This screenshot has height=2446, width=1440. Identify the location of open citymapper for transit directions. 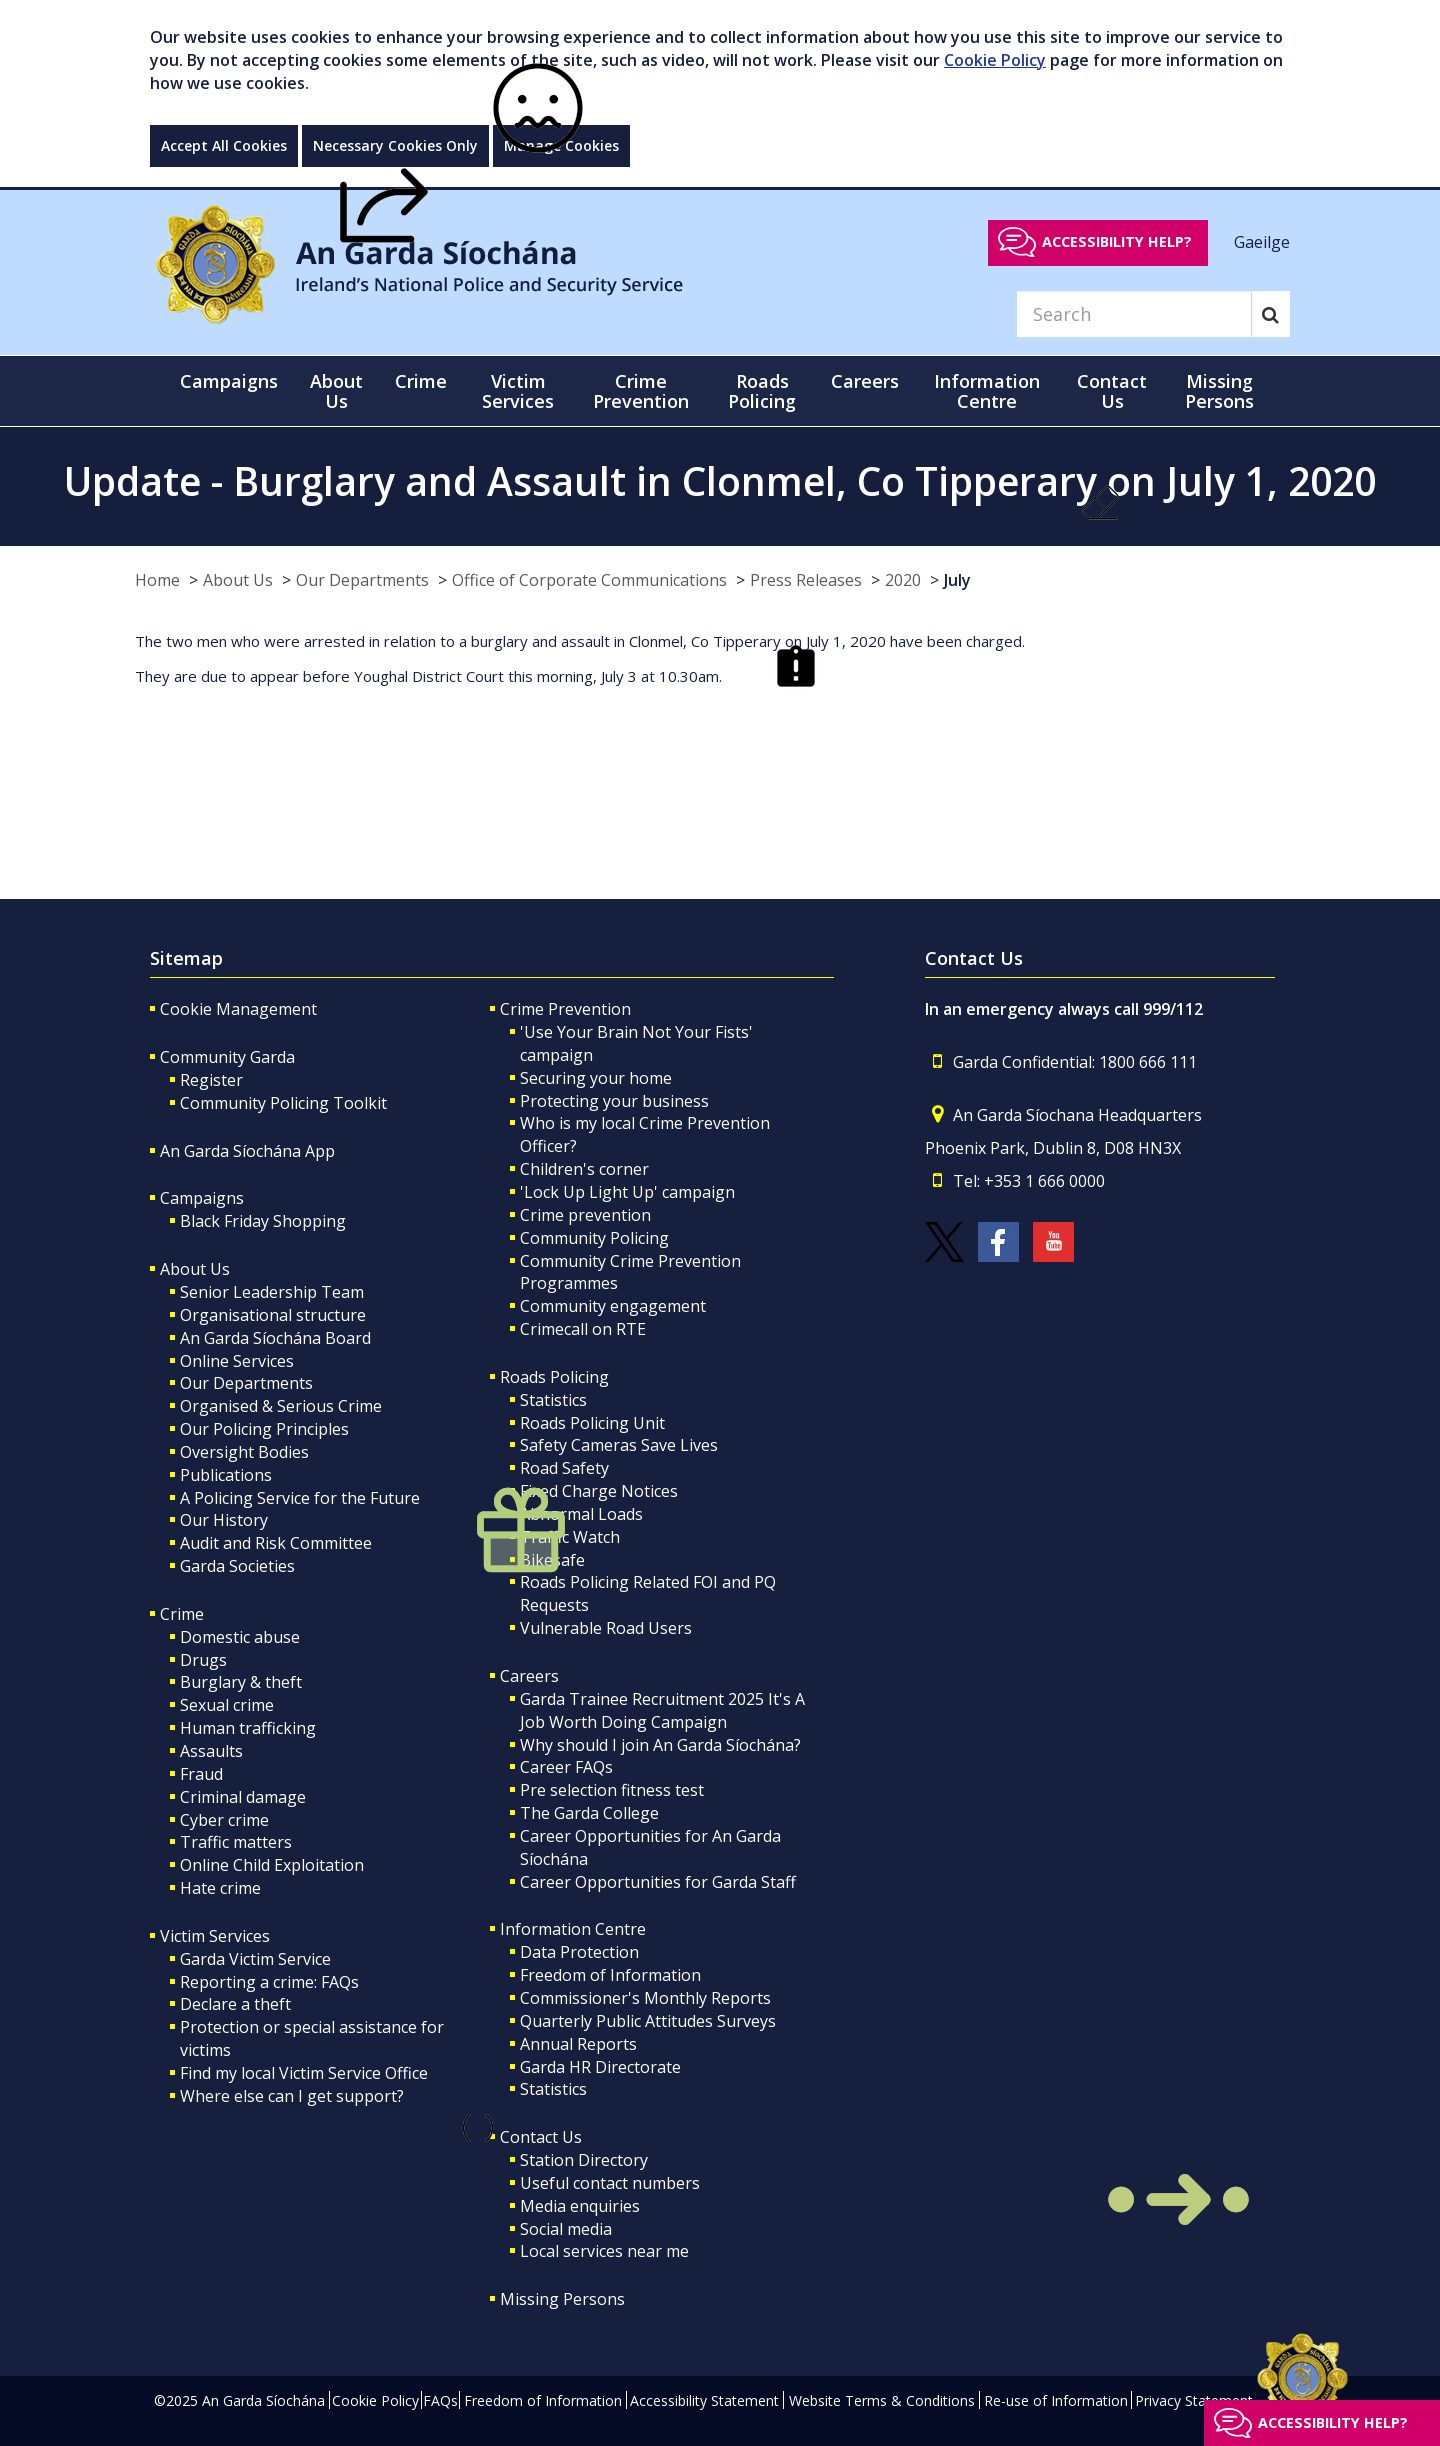
(1178, 2199).